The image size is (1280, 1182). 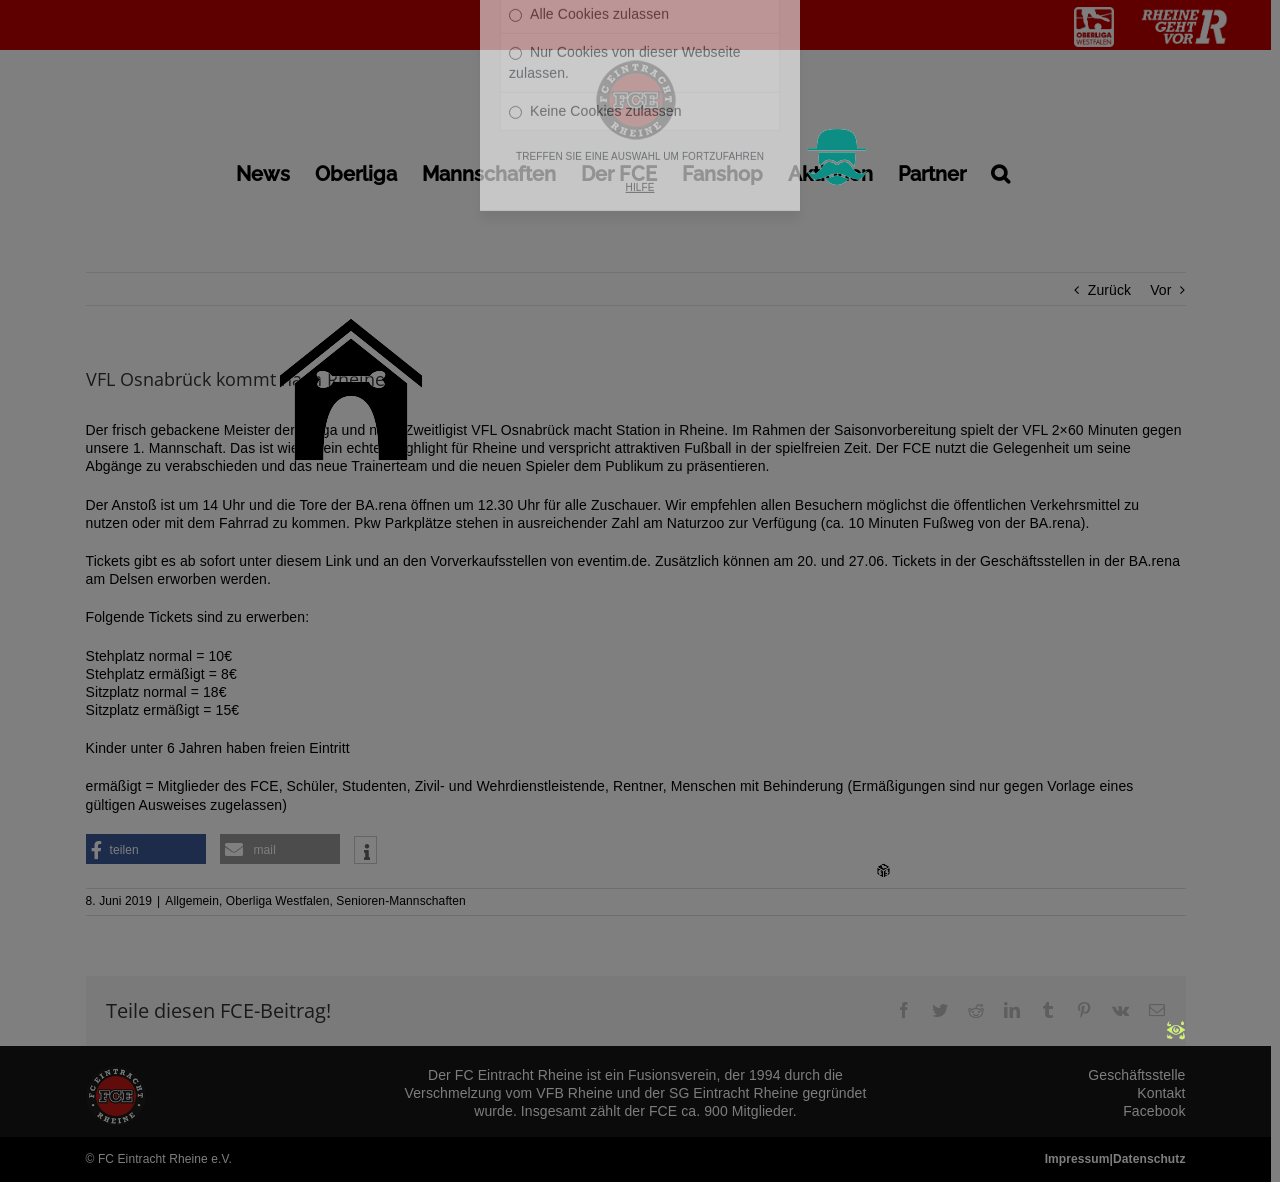 What do you see at coordinates (837, 157) in the screenshot?
I see `select a gentleman or vintage character avatar` at bounding box center [837, 157].